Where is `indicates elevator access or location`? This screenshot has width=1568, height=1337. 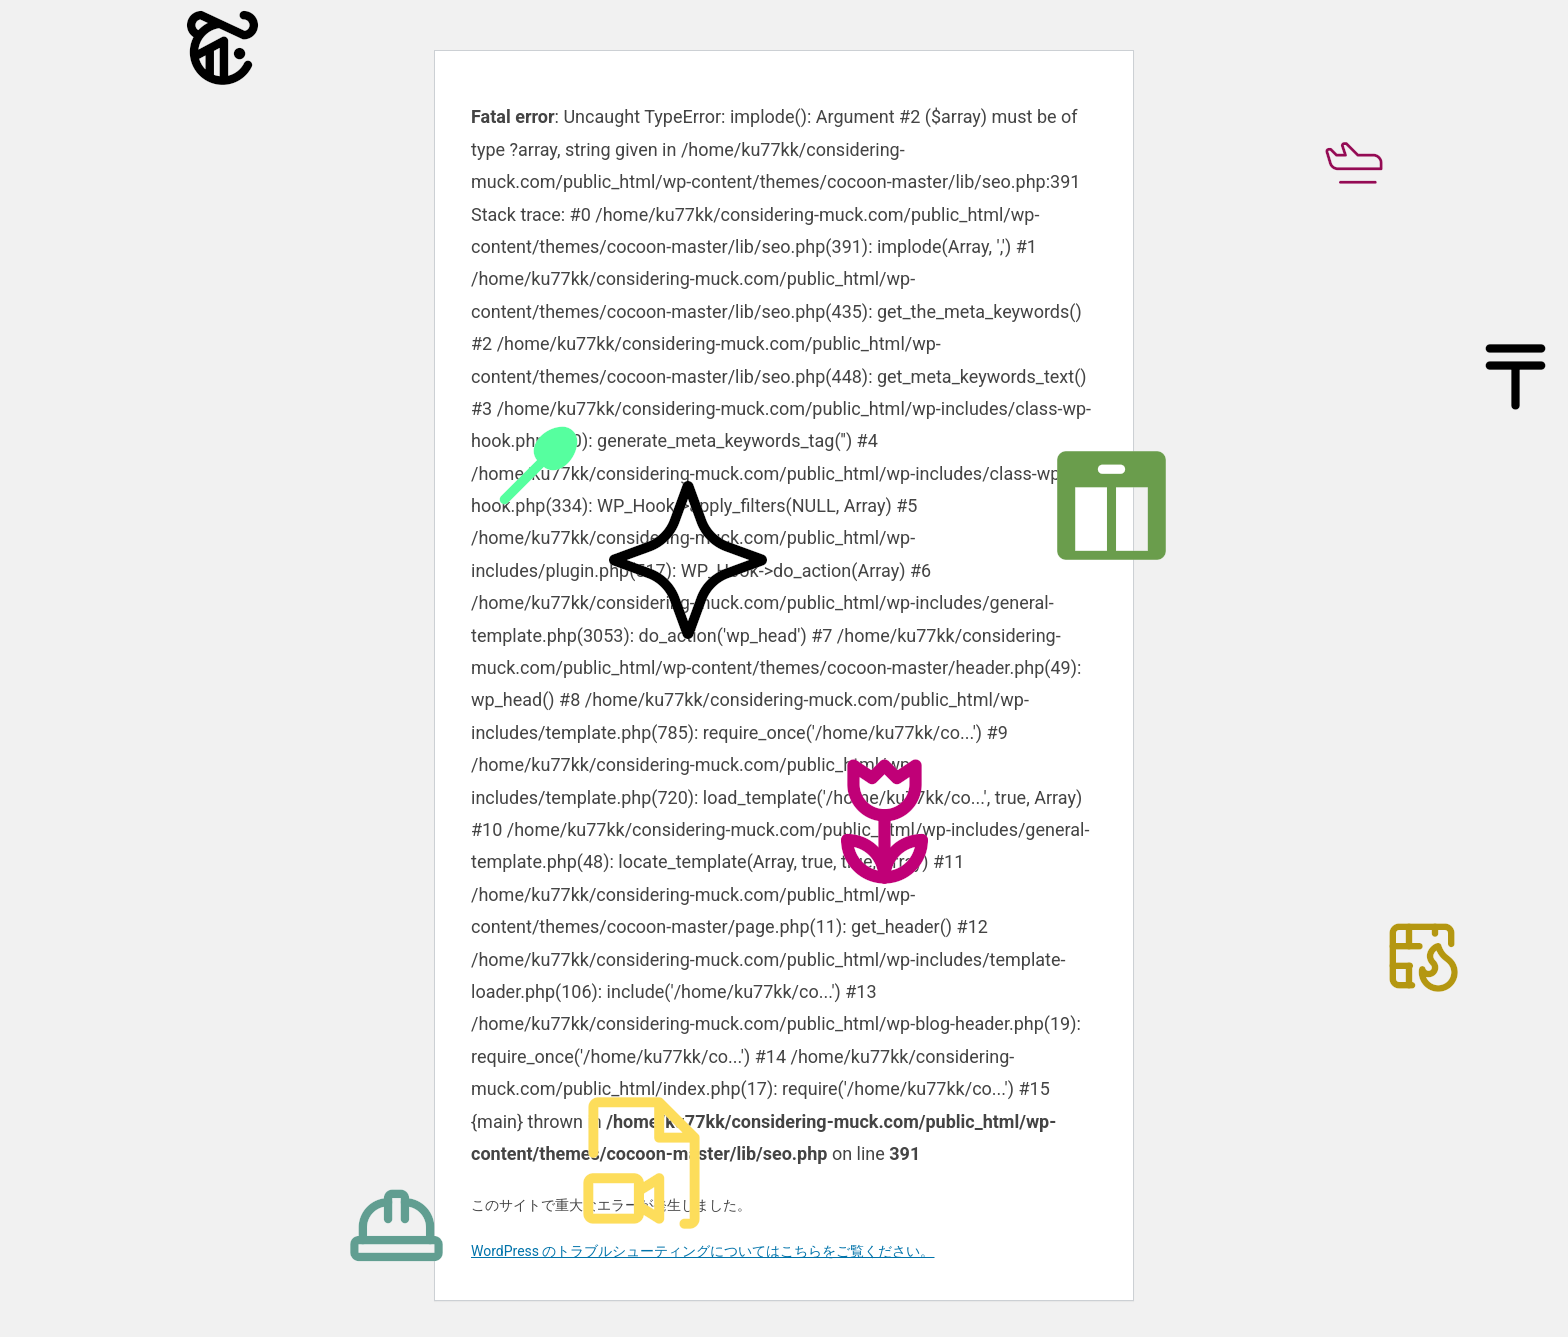
indicates elevator access or location is located at coordinates (1111, 505).